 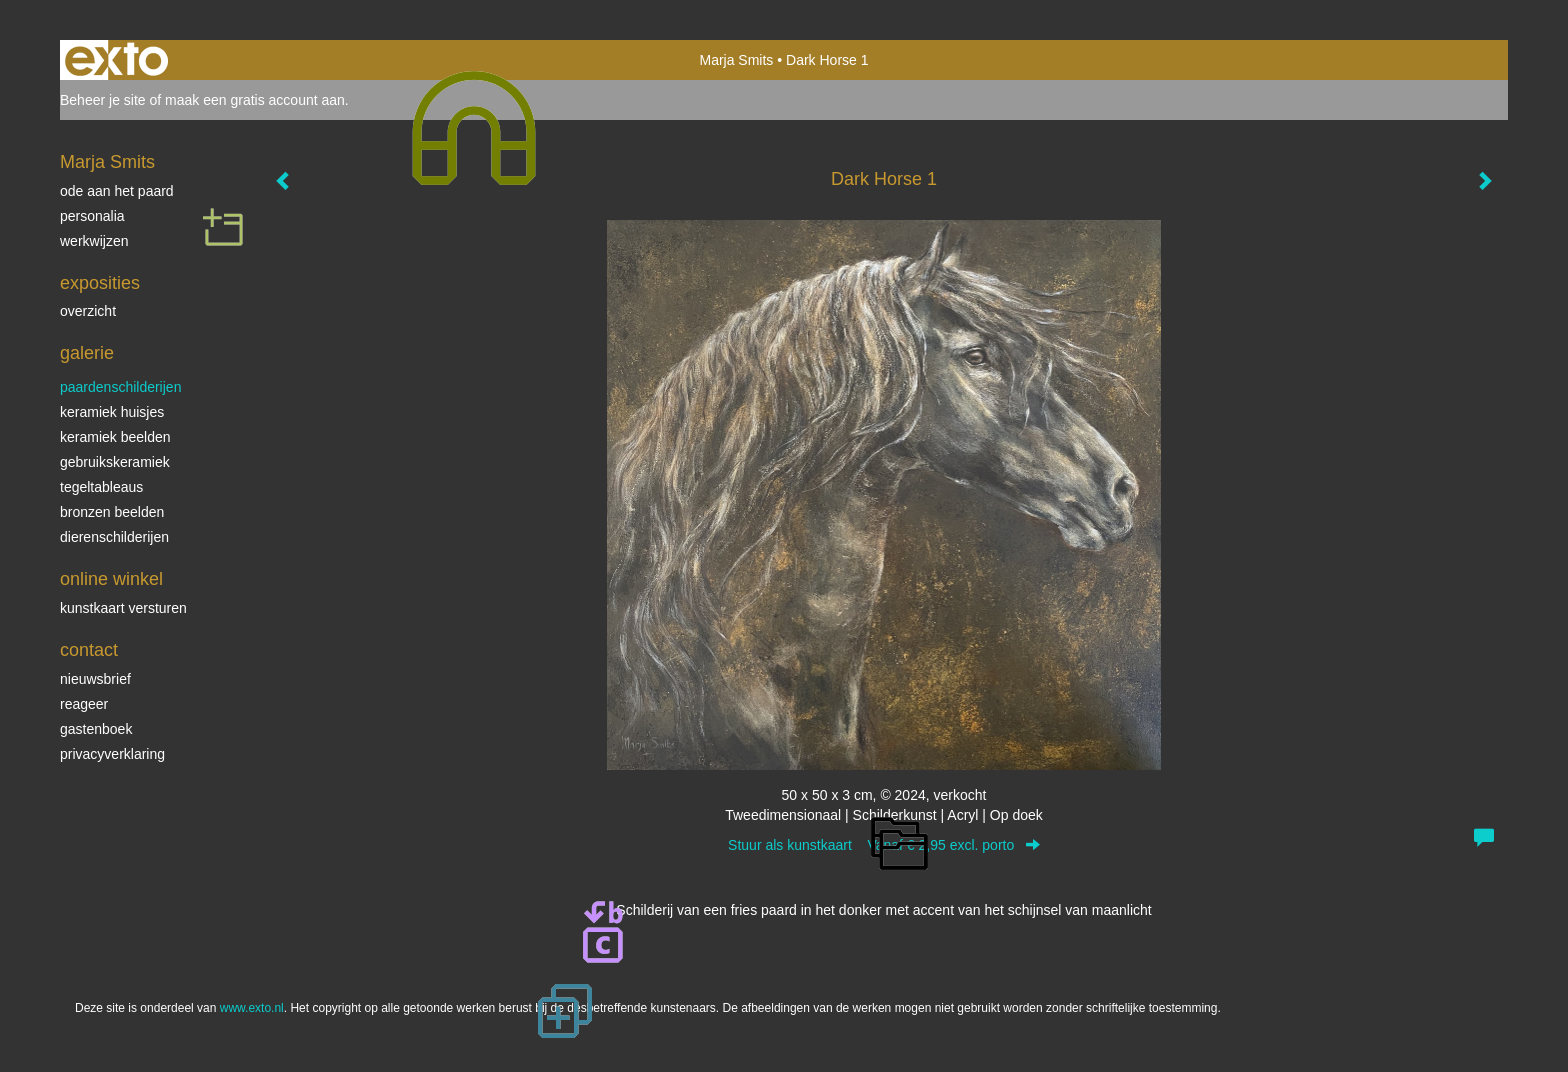 I want to click on expand all collapsed sections, so click(x=565, y=1011).